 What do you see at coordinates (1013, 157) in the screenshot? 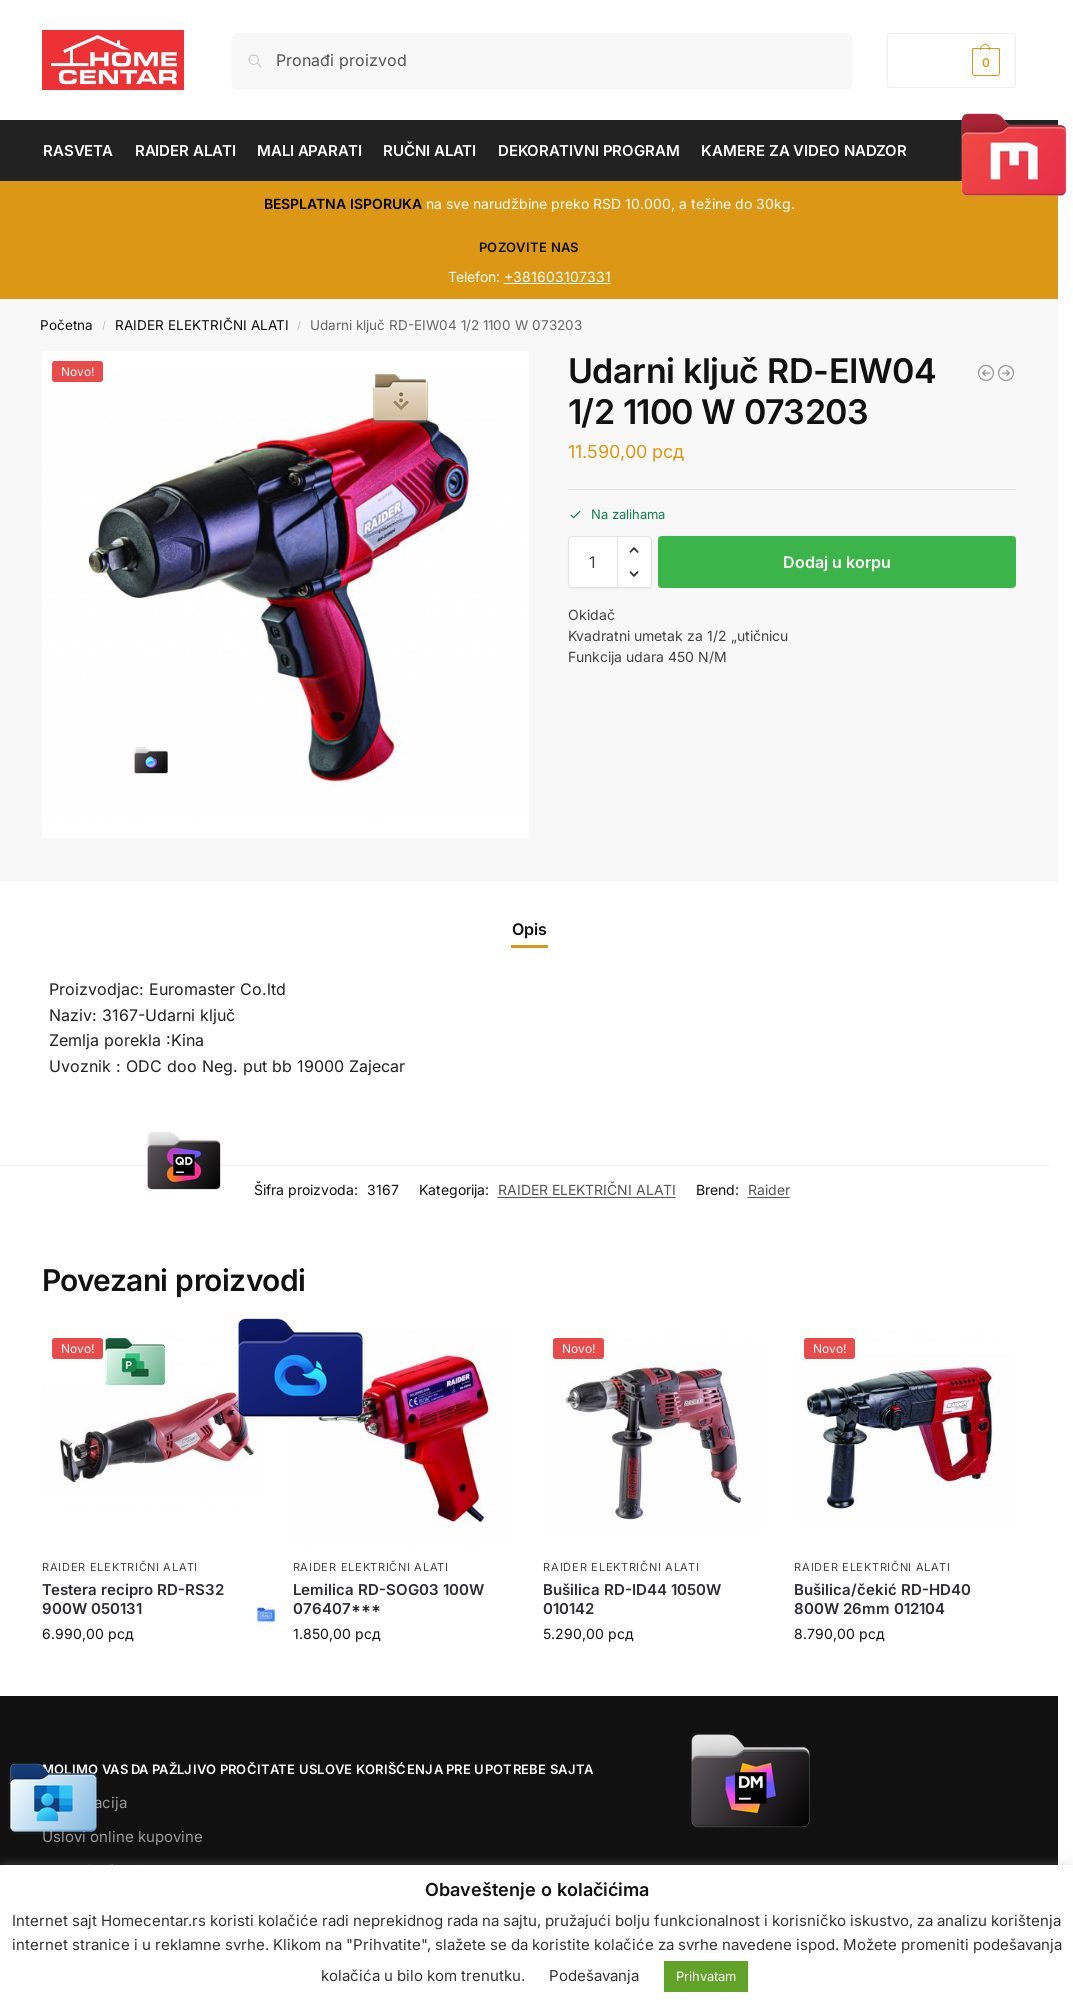
I see `folder containing Quixel Megascans assets` at bounding box center [1013, 157].